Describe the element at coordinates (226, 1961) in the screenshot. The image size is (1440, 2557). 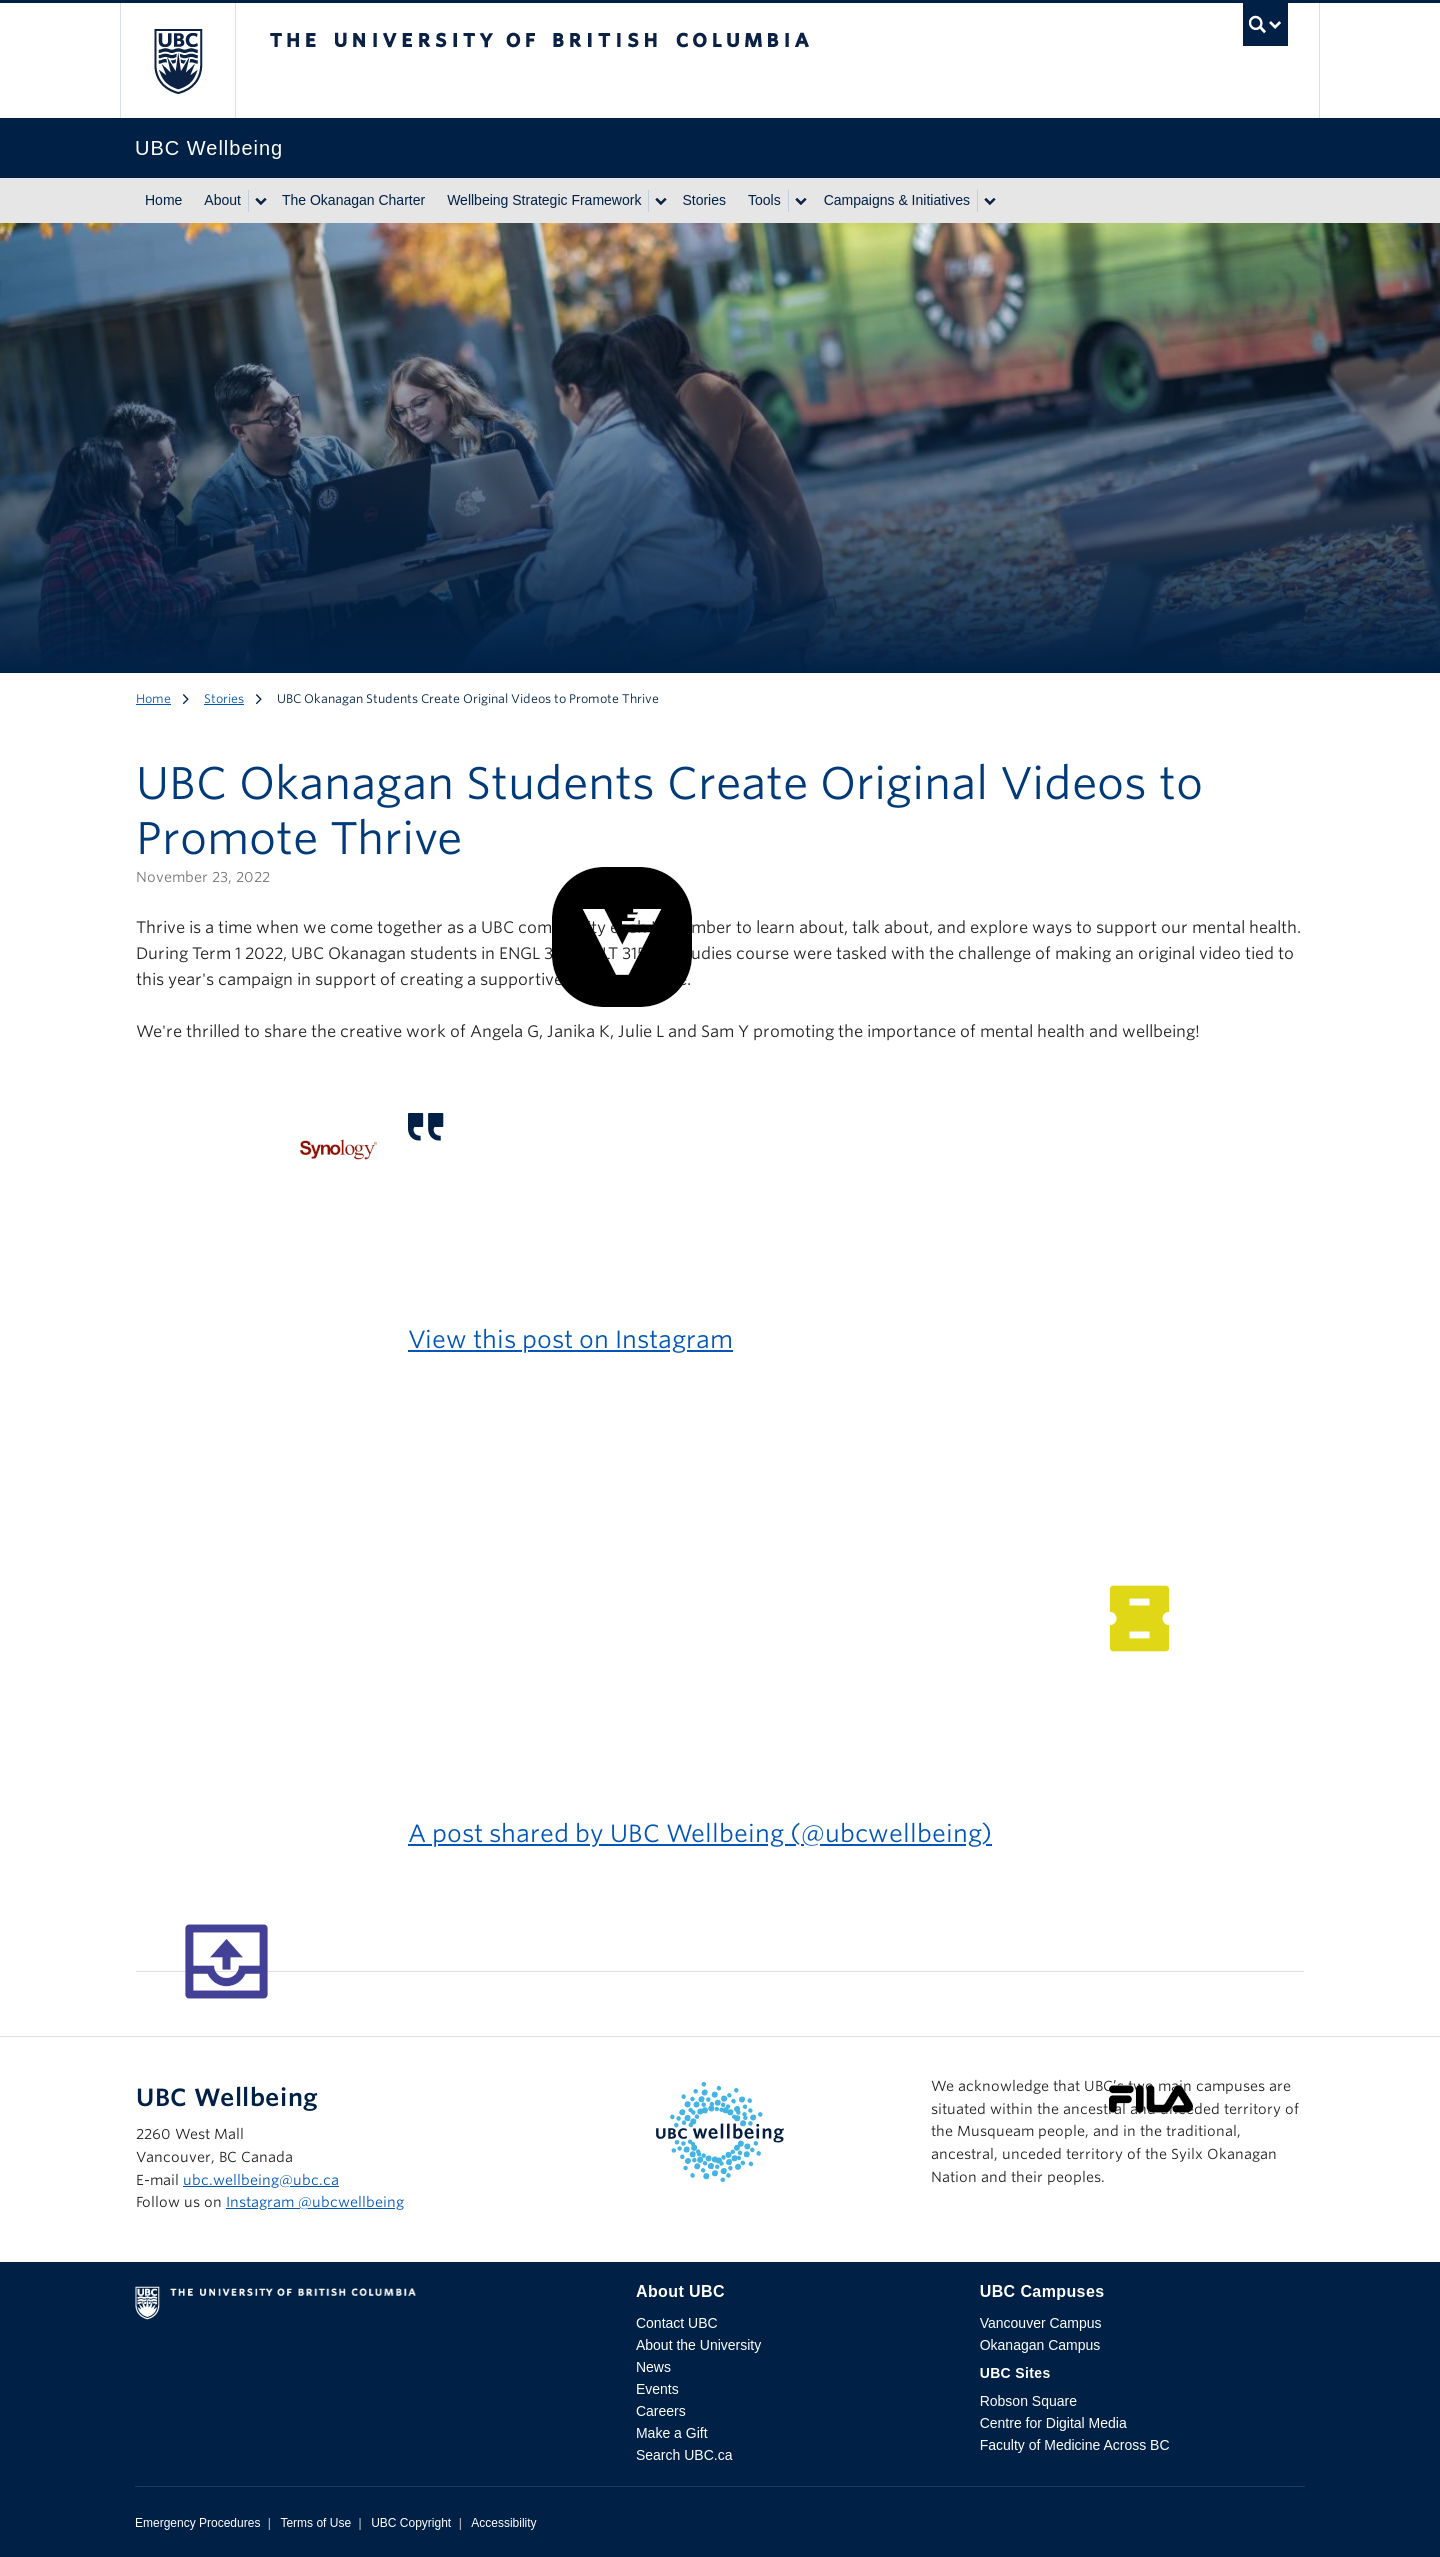
I see `export or share content` at that location.